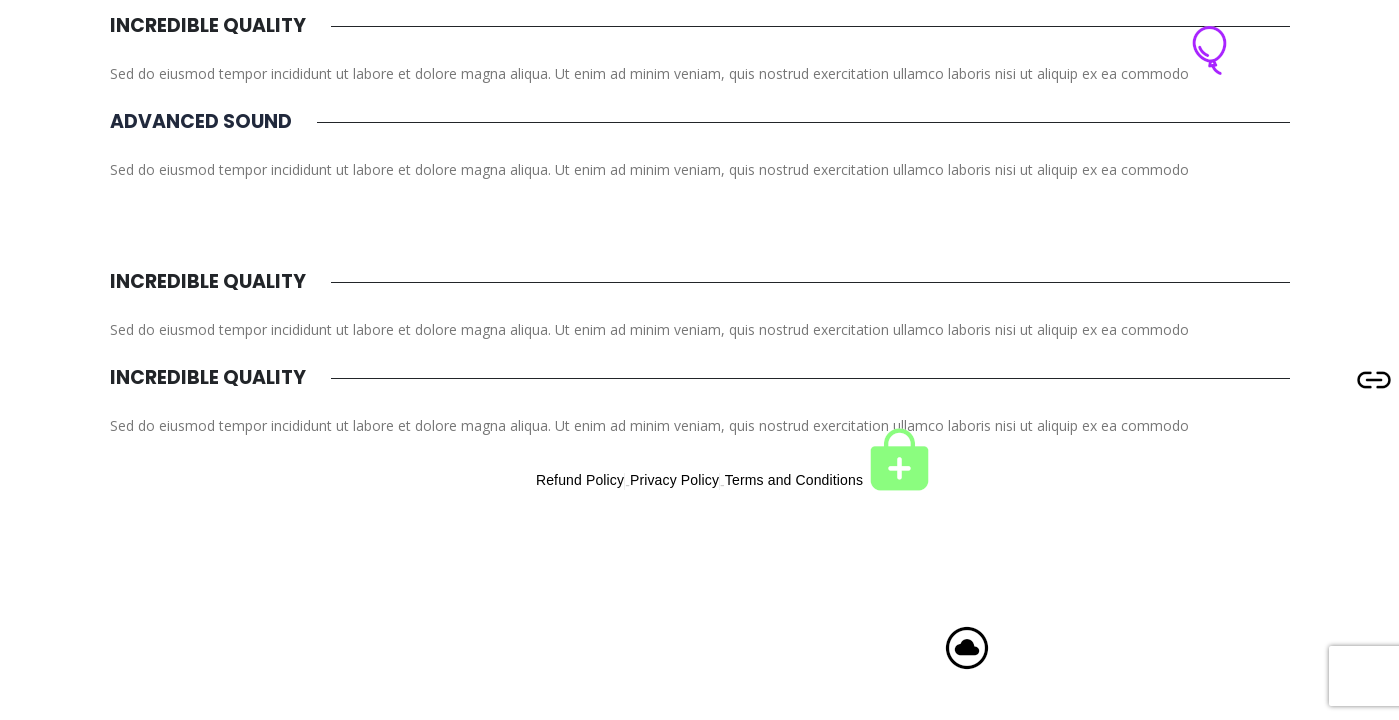 The image size is (1399, 720). What do you see at coordinates (1374, 380) in the screenshot?
I see `copy or share a link` at bounding box center [1374, 380].